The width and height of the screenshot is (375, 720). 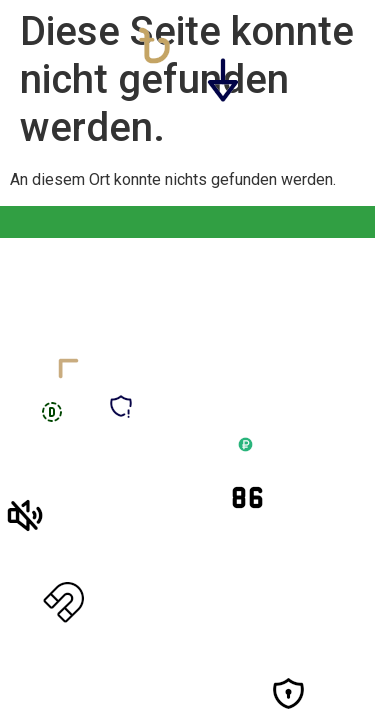 What do you see at coordinates (154, 45) in the screenshot?
I see `indicates price or amount in bangladeshi taka` at bounding box center [154, 45].